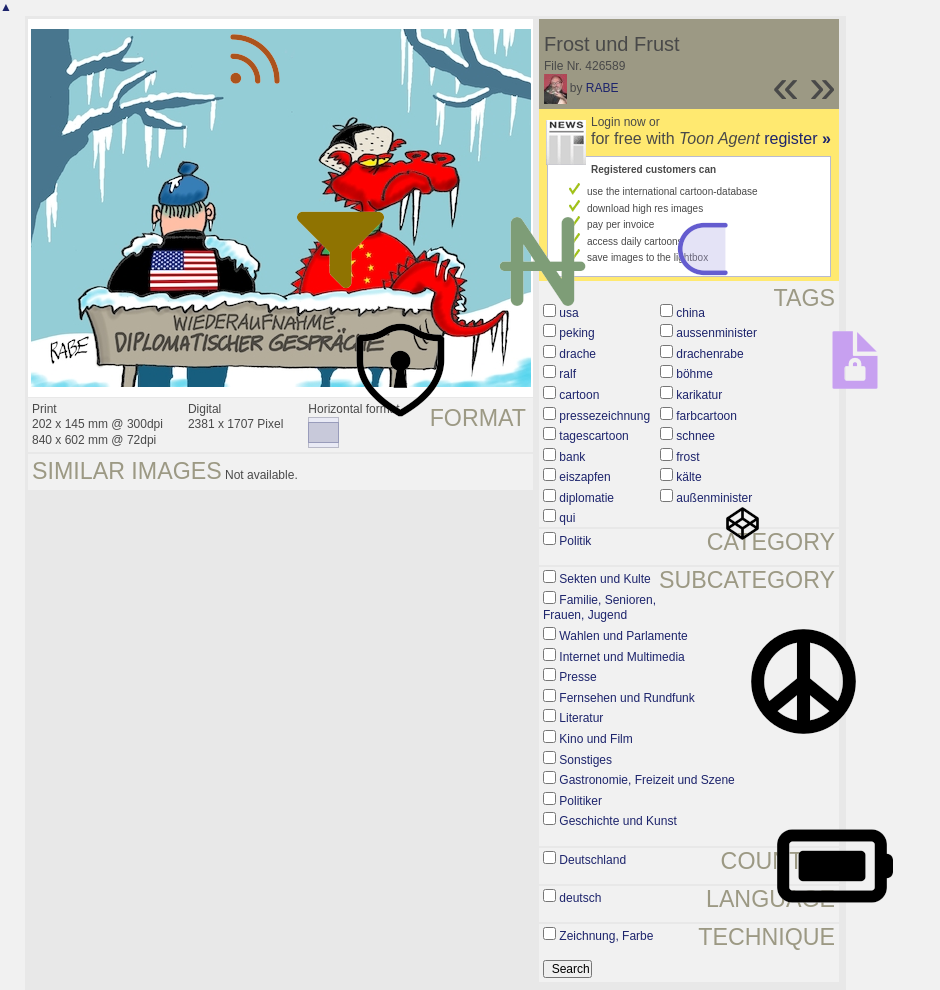  I want to click on codepen logo, so click(742, 523).